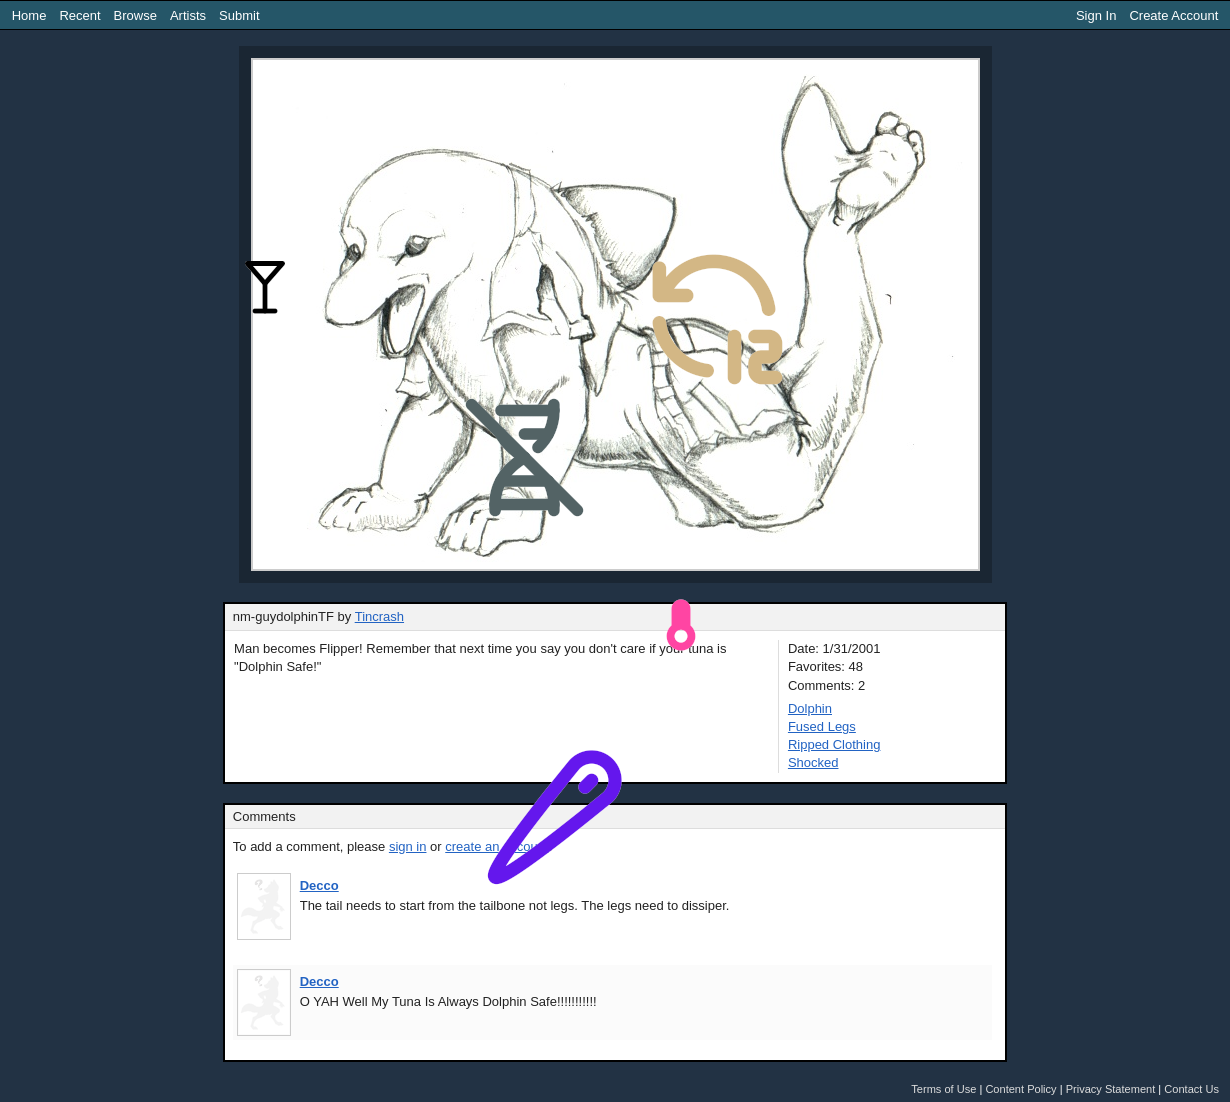 Image resolution: width=1230 pixels, height=1102 pixels. I want to click on access sewing or tailoring tools, so click(555, 817).